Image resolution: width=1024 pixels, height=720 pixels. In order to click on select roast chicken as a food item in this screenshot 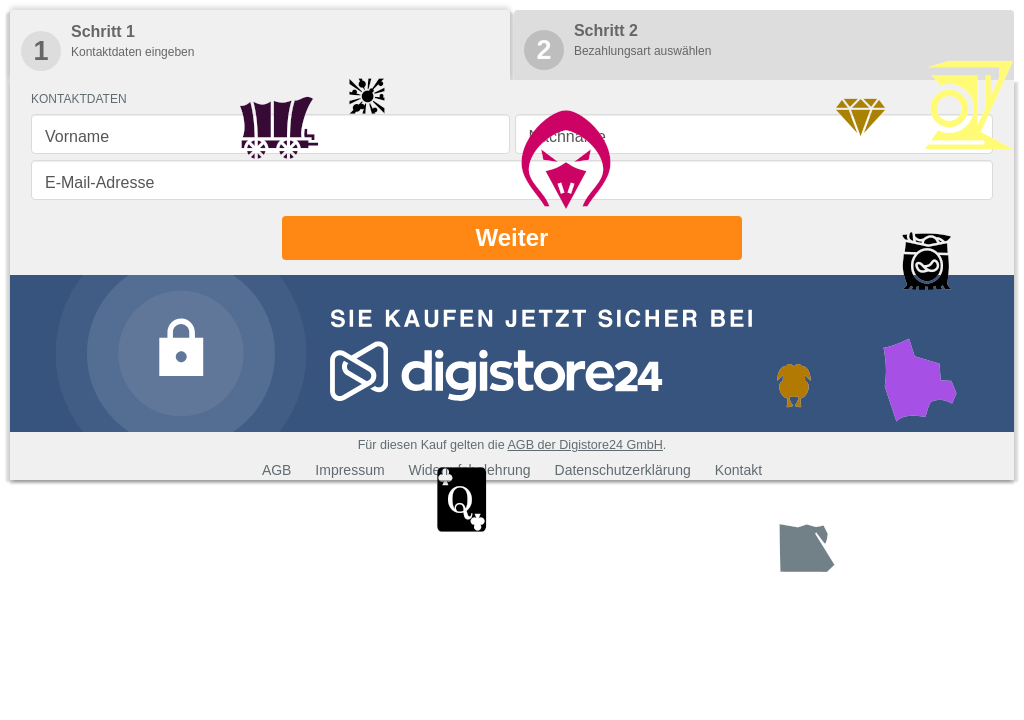, I will do `click(794, 385)`.